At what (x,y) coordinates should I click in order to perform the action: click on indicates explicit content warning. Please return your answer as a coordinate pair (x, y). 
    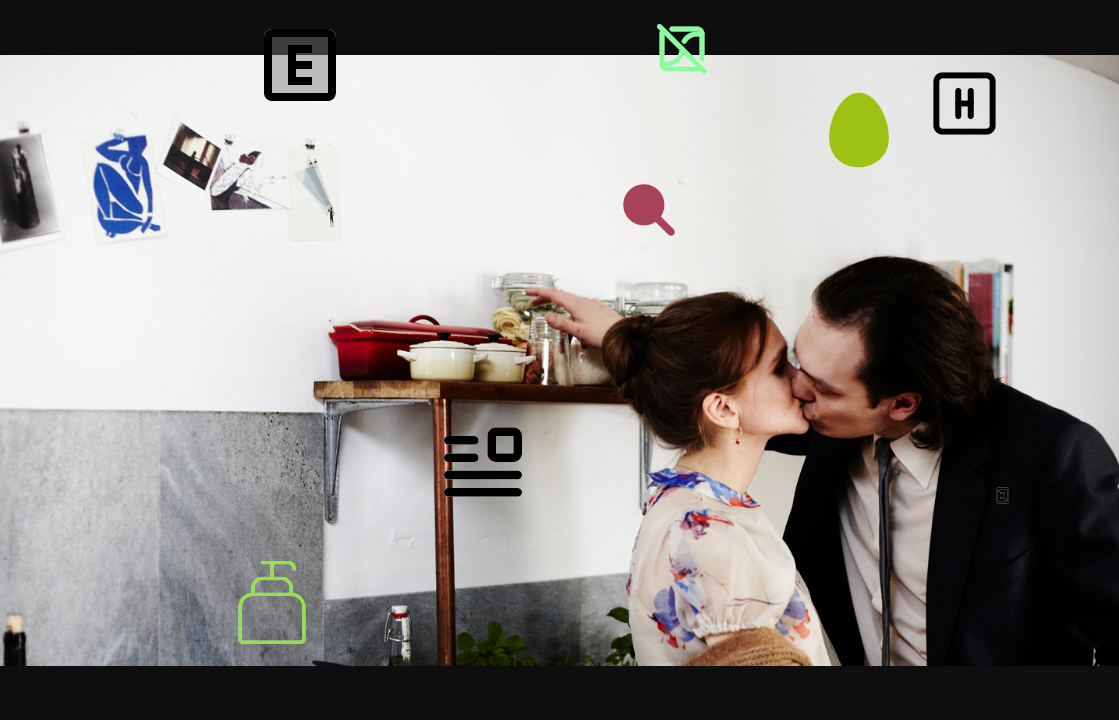
    Looking at the image, I should click on (300, 65).